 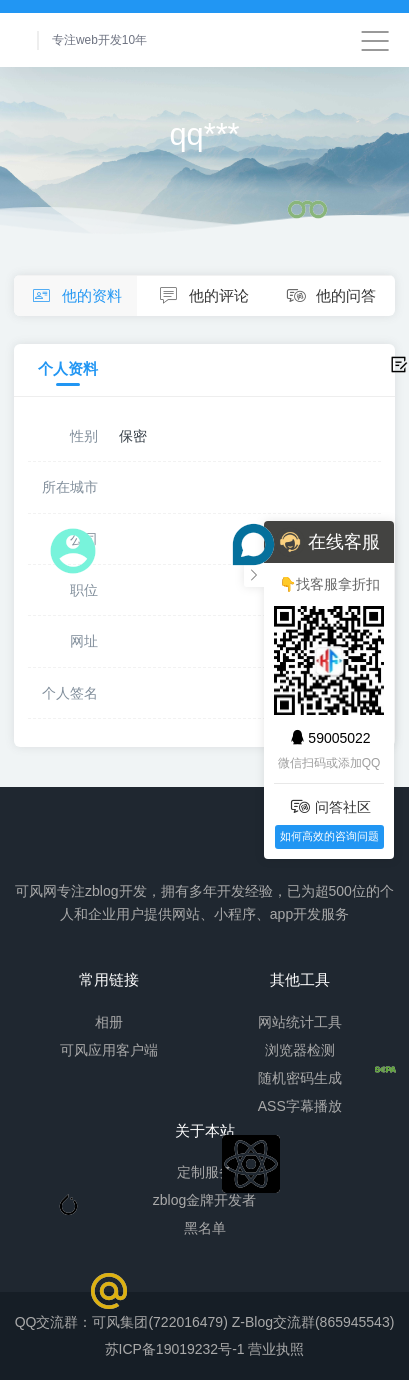 I want to click on visit protondb website for linux gaming compatibility, so click(x=251, y=1164).